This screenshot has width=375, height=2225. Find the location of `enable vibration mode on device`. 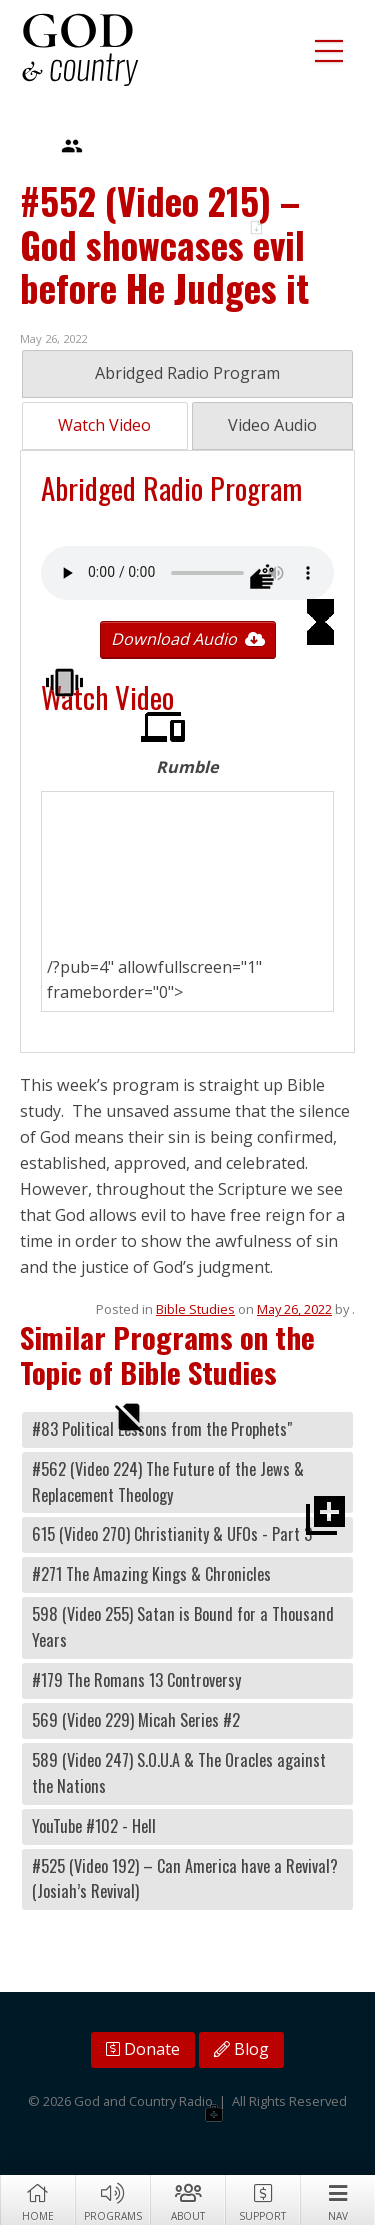

enable vibration mode on device is located at coordinates (64, 682).